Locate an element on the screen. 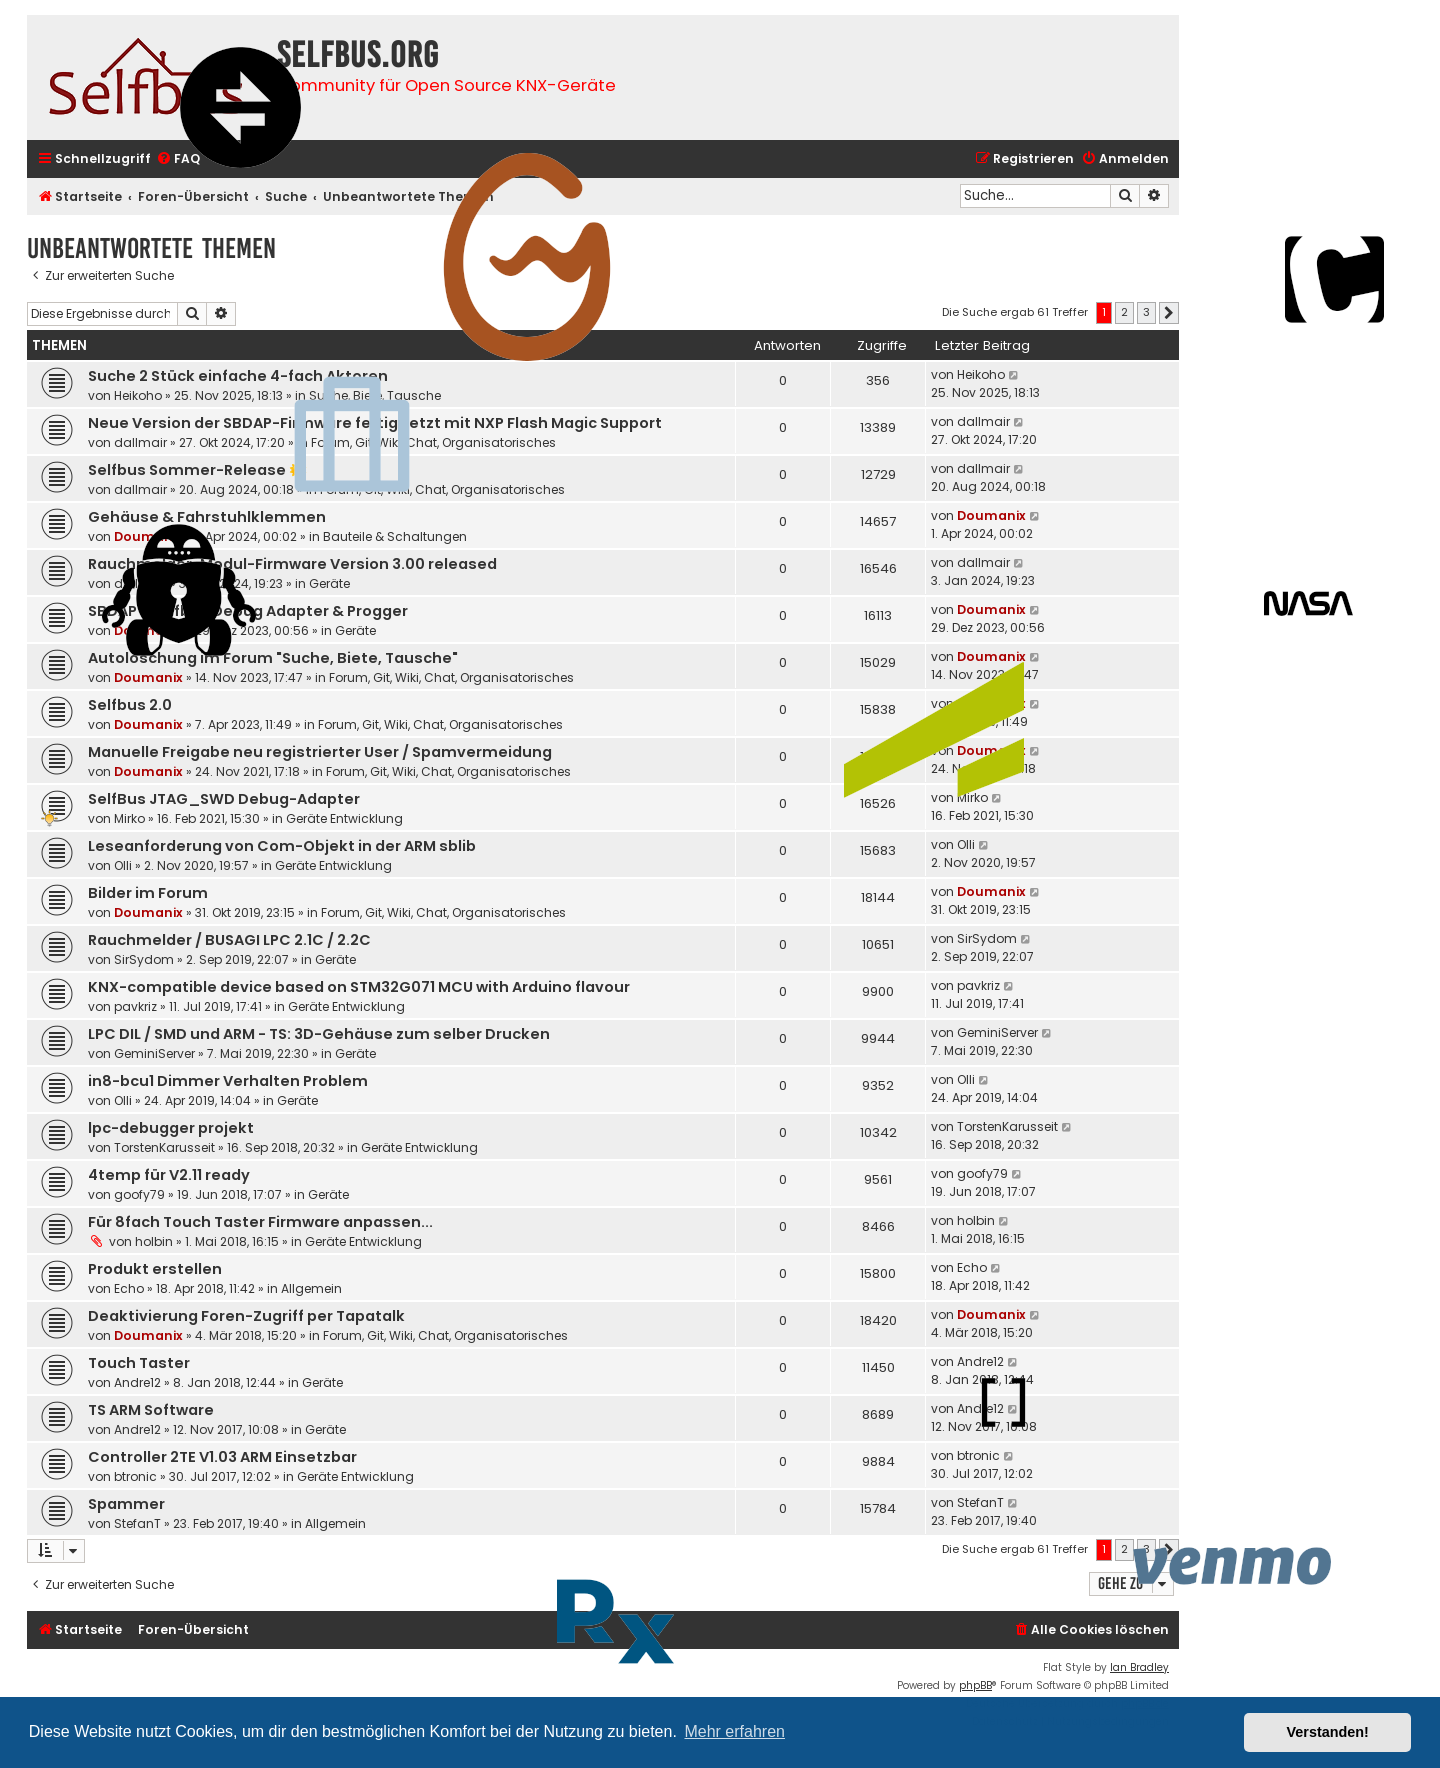 This screenshot has width=1440, height=1768. open cryptomator encryption app is located at coordinates (179, 590).